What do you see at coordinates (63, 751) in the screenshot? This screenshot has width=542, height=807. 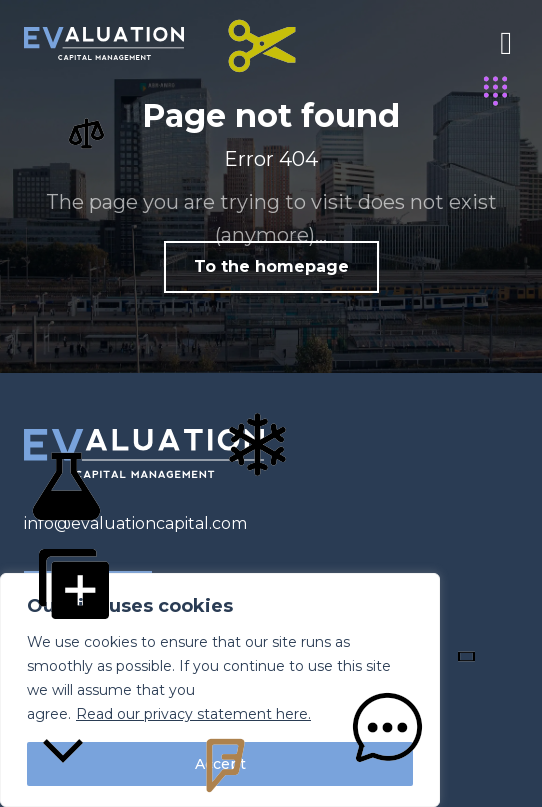 I see `expand a dropdown menu or section` at bounding box center [63, 751].